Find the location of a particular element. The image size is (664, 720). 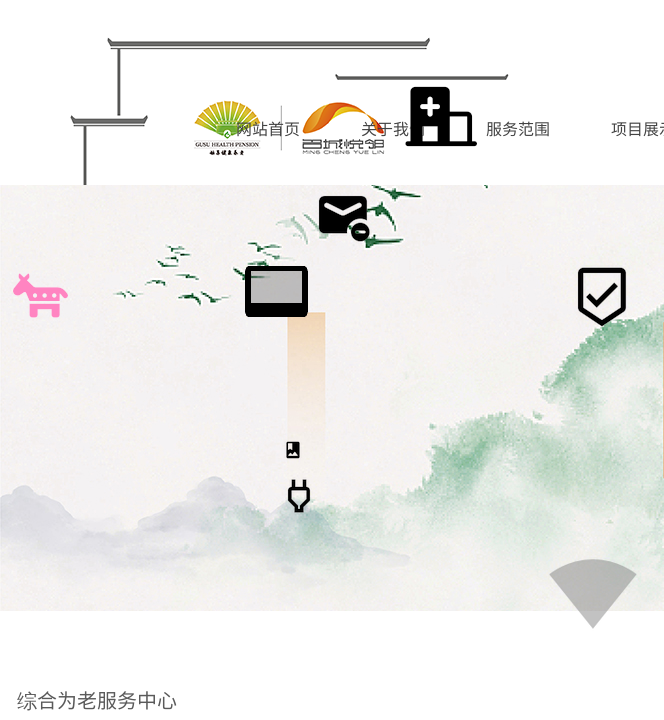

mark a location as visited is located at coordinates (602, 297).